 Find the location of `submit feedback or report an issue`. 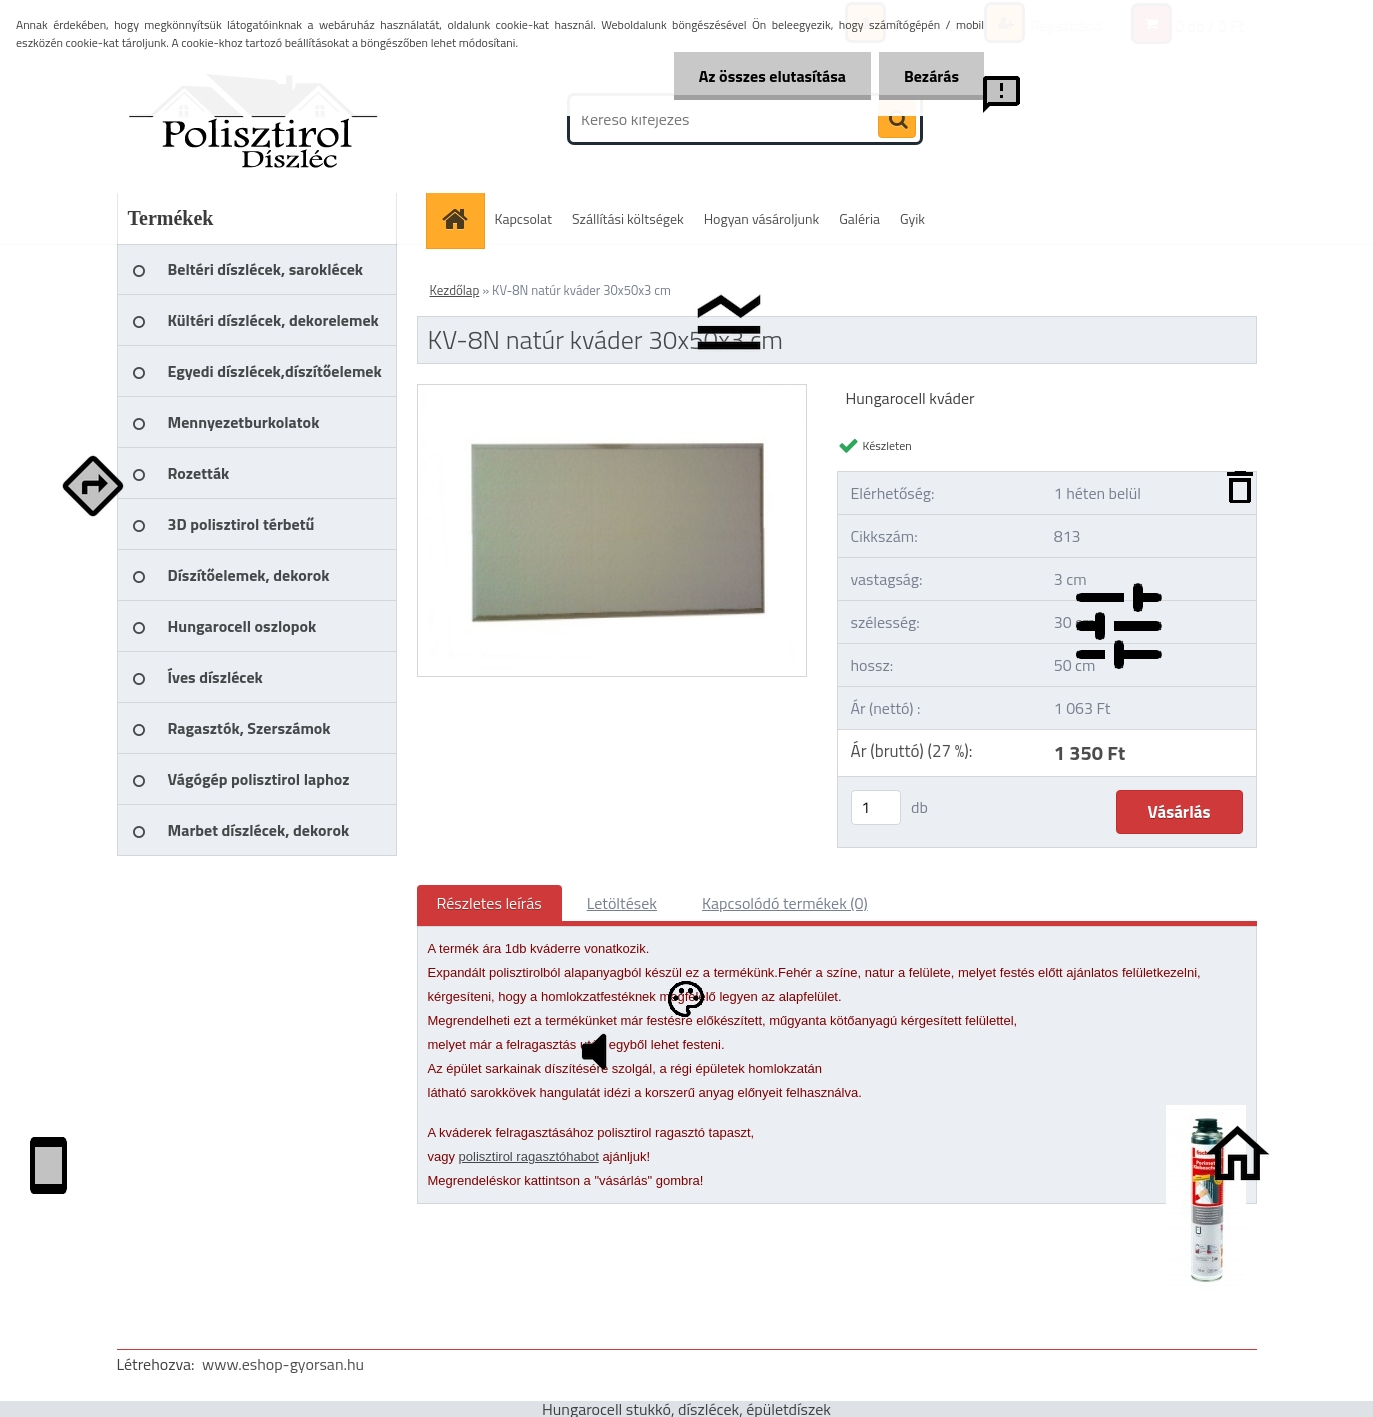

submit feedback or report an issue is located at coordinates (1001, 94).